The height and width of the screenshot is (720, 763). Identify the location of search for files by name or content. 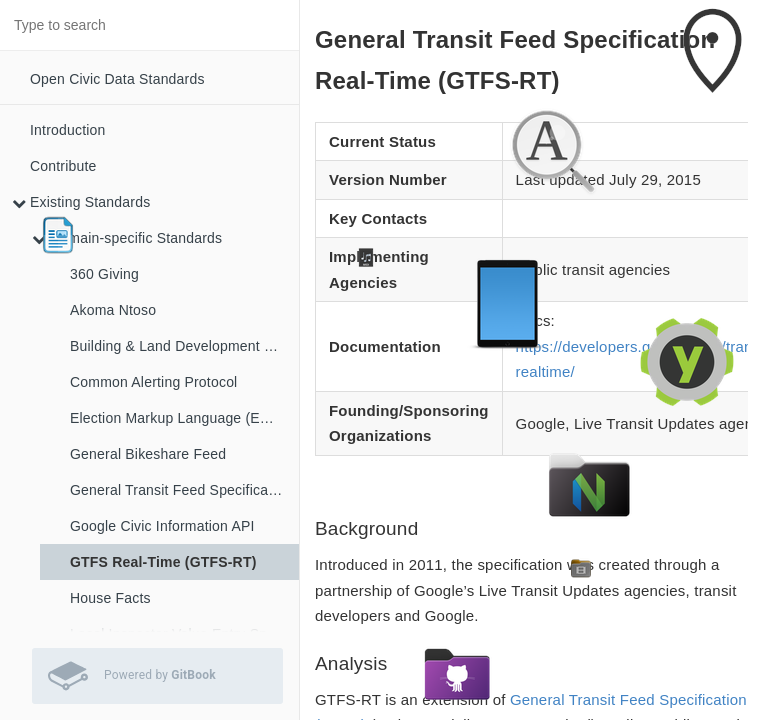
(552, 150).